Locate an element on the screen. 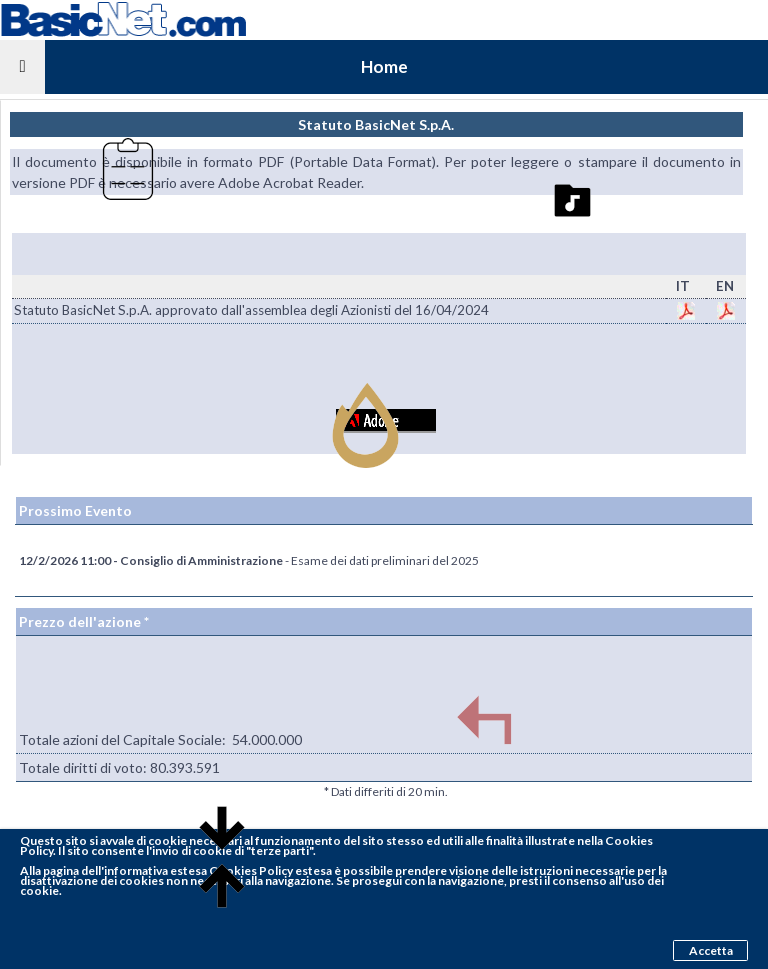  reply to a message is located at coordinates (487, 720).